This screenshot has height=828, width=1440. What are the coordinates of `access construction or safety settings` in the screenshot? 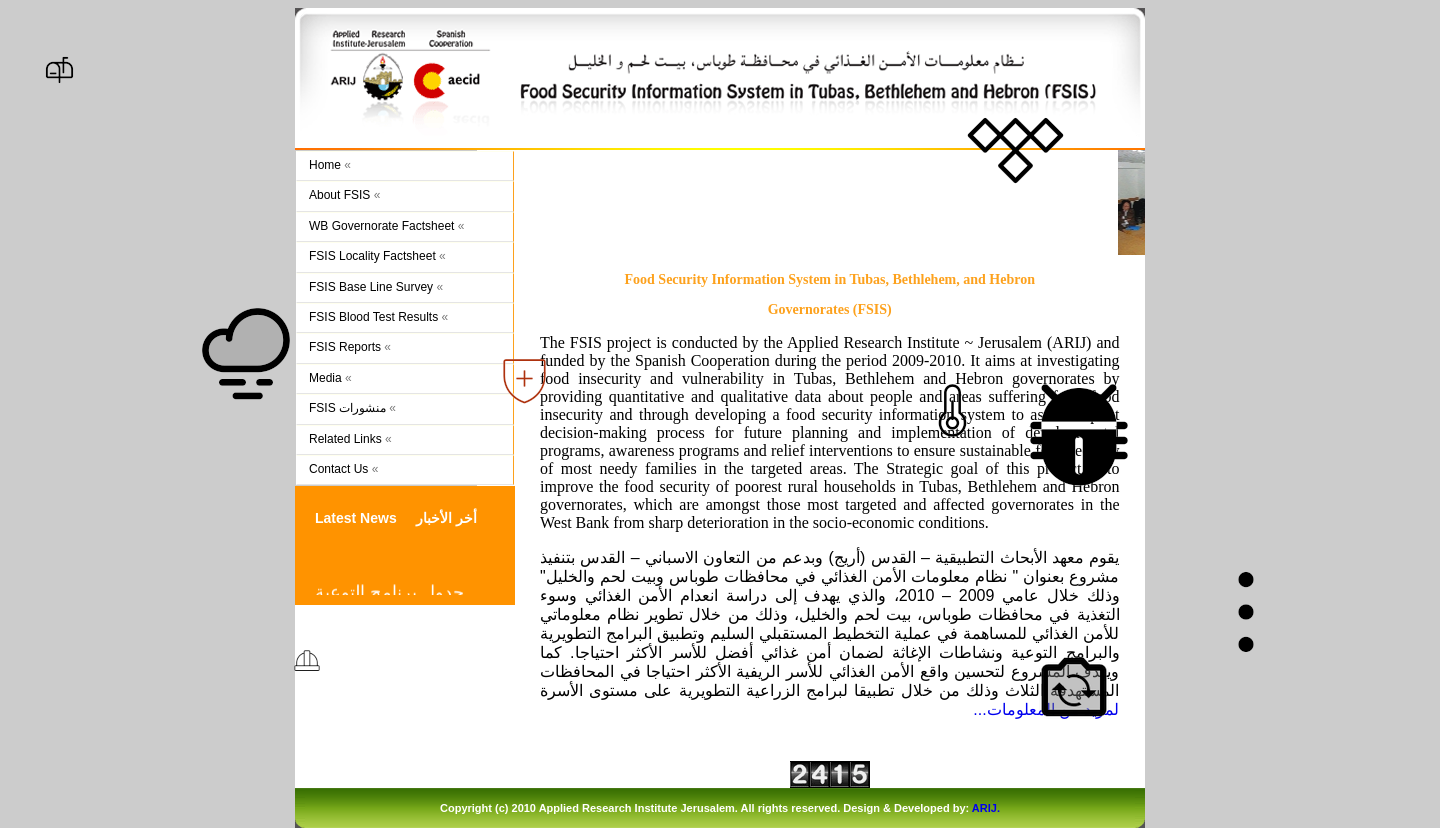 It's located at (307, 662).